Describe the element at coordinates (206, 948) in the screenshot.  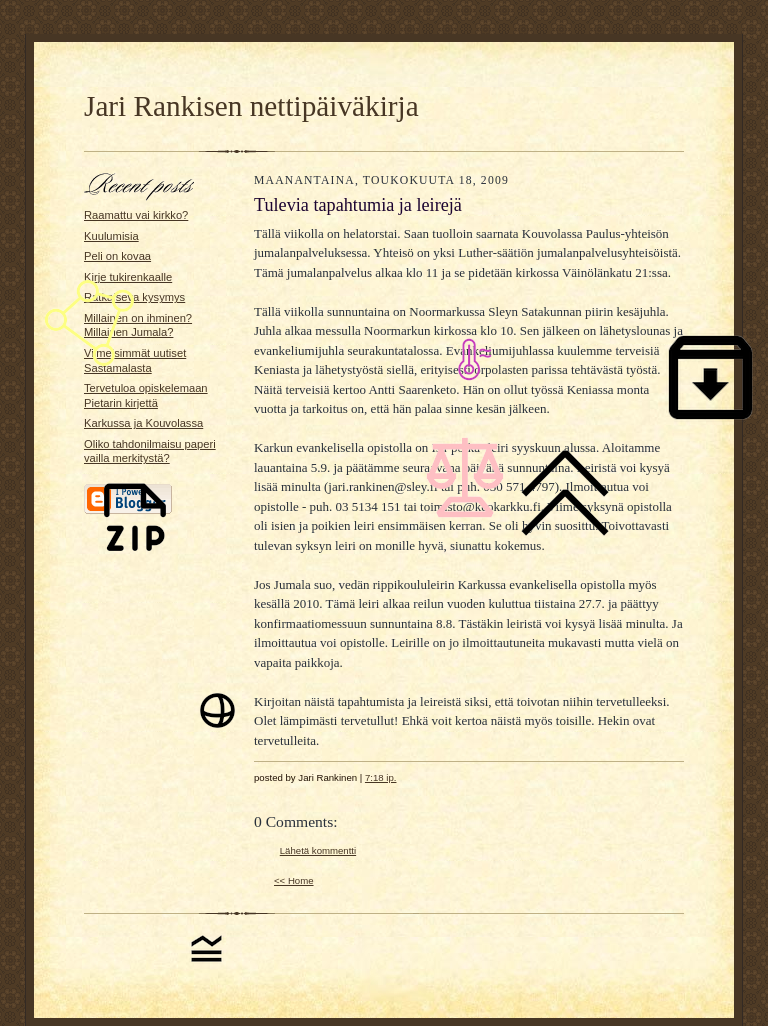
I see `toggle map legend visibility` at that location.